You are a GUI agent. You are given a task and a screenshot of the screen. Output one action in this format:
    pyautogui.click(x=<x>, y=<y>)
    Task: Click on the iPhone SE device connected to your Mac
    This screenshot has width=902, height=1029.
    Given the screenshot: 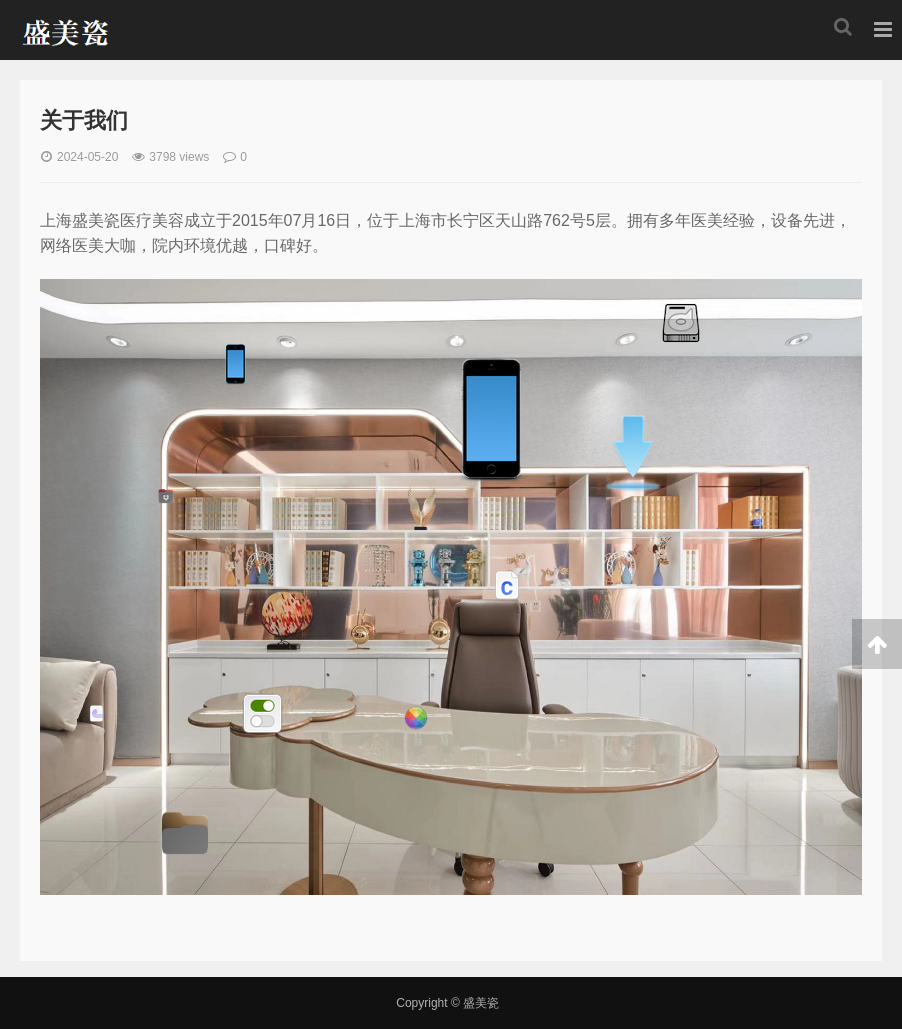 What is the action you would take?
    pyautogui.click(x=491, y=420)
    